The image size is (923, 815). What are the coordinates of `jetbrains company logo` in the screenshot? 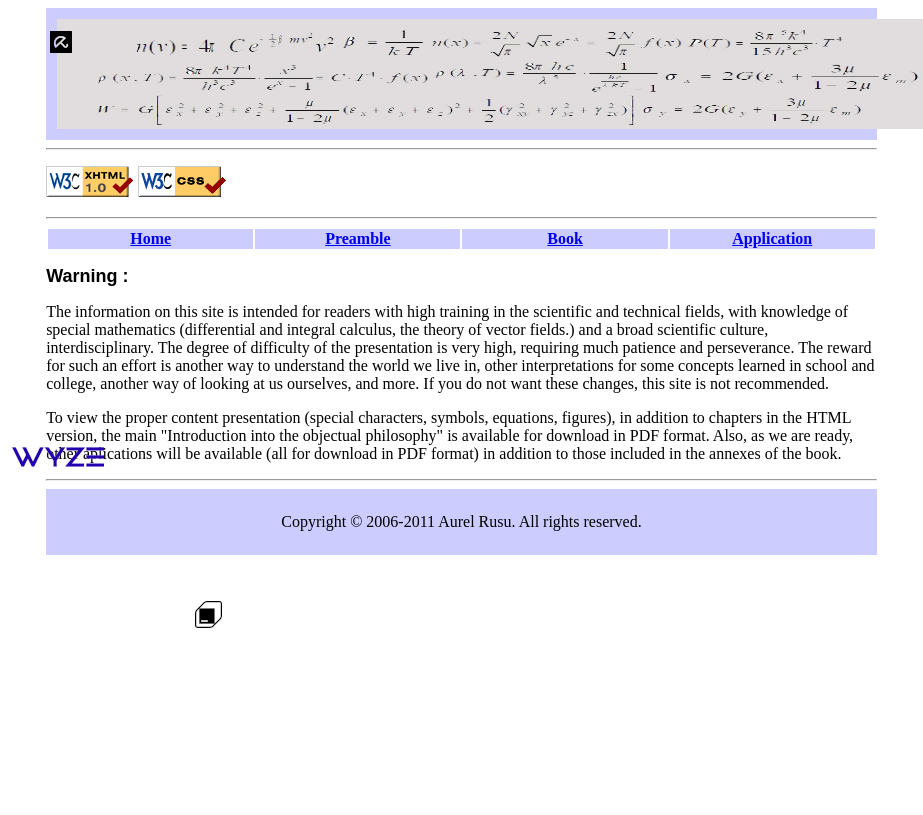 It's located at (208, 614).